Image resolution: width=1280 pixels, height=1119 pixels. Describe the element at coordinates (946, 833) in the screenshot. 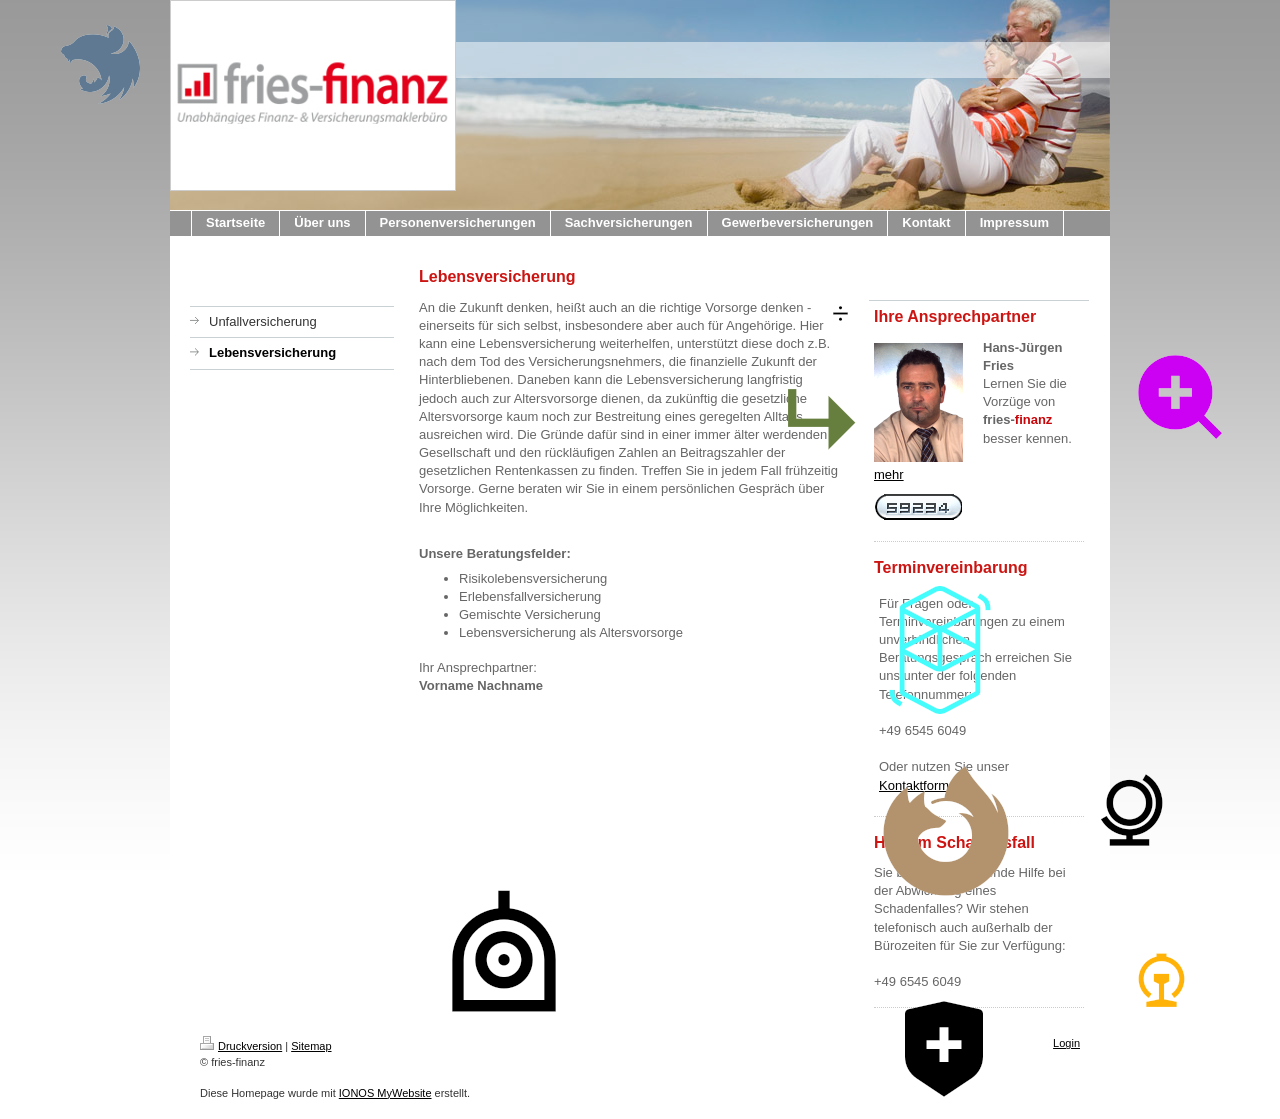

I see `open Firefox browser` at that location.